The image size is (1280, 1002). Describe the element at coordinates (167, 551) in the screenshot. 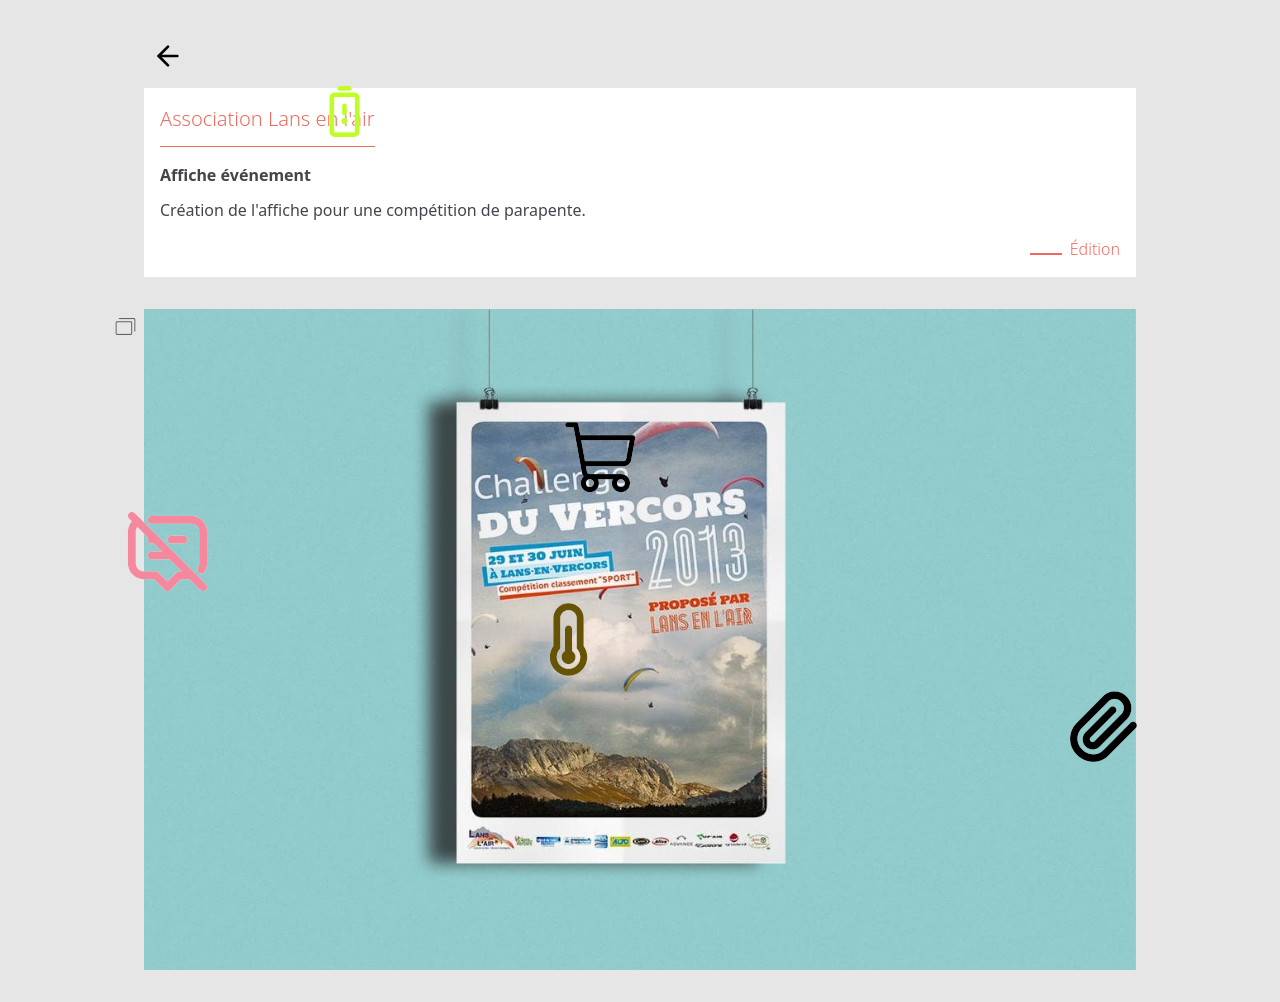

I see `messaging is disabled or unavailable` at that location.